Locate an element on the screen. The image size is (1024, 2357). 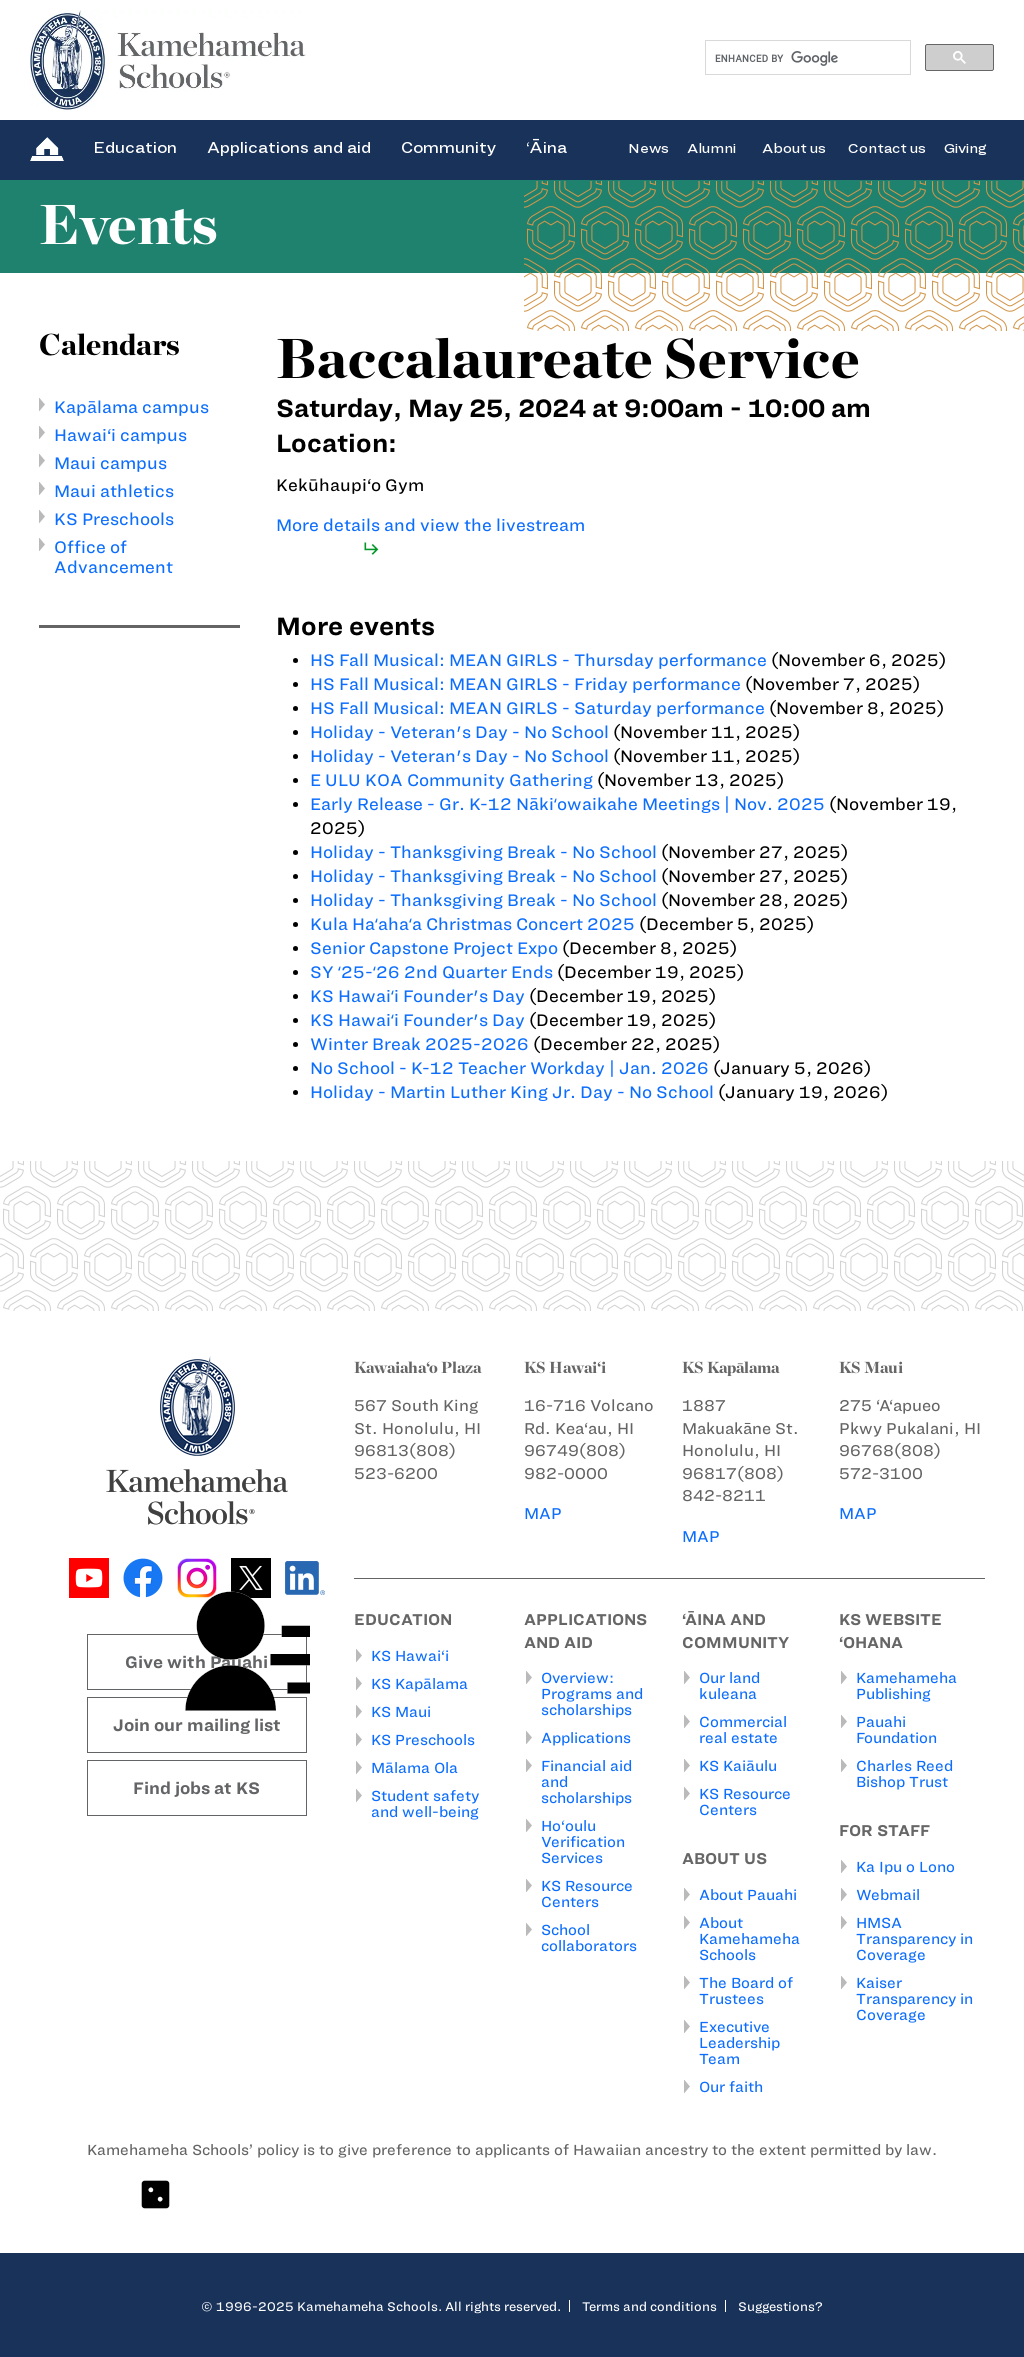
roll the dice or randomize selection is located at coordinates (155, 2194).